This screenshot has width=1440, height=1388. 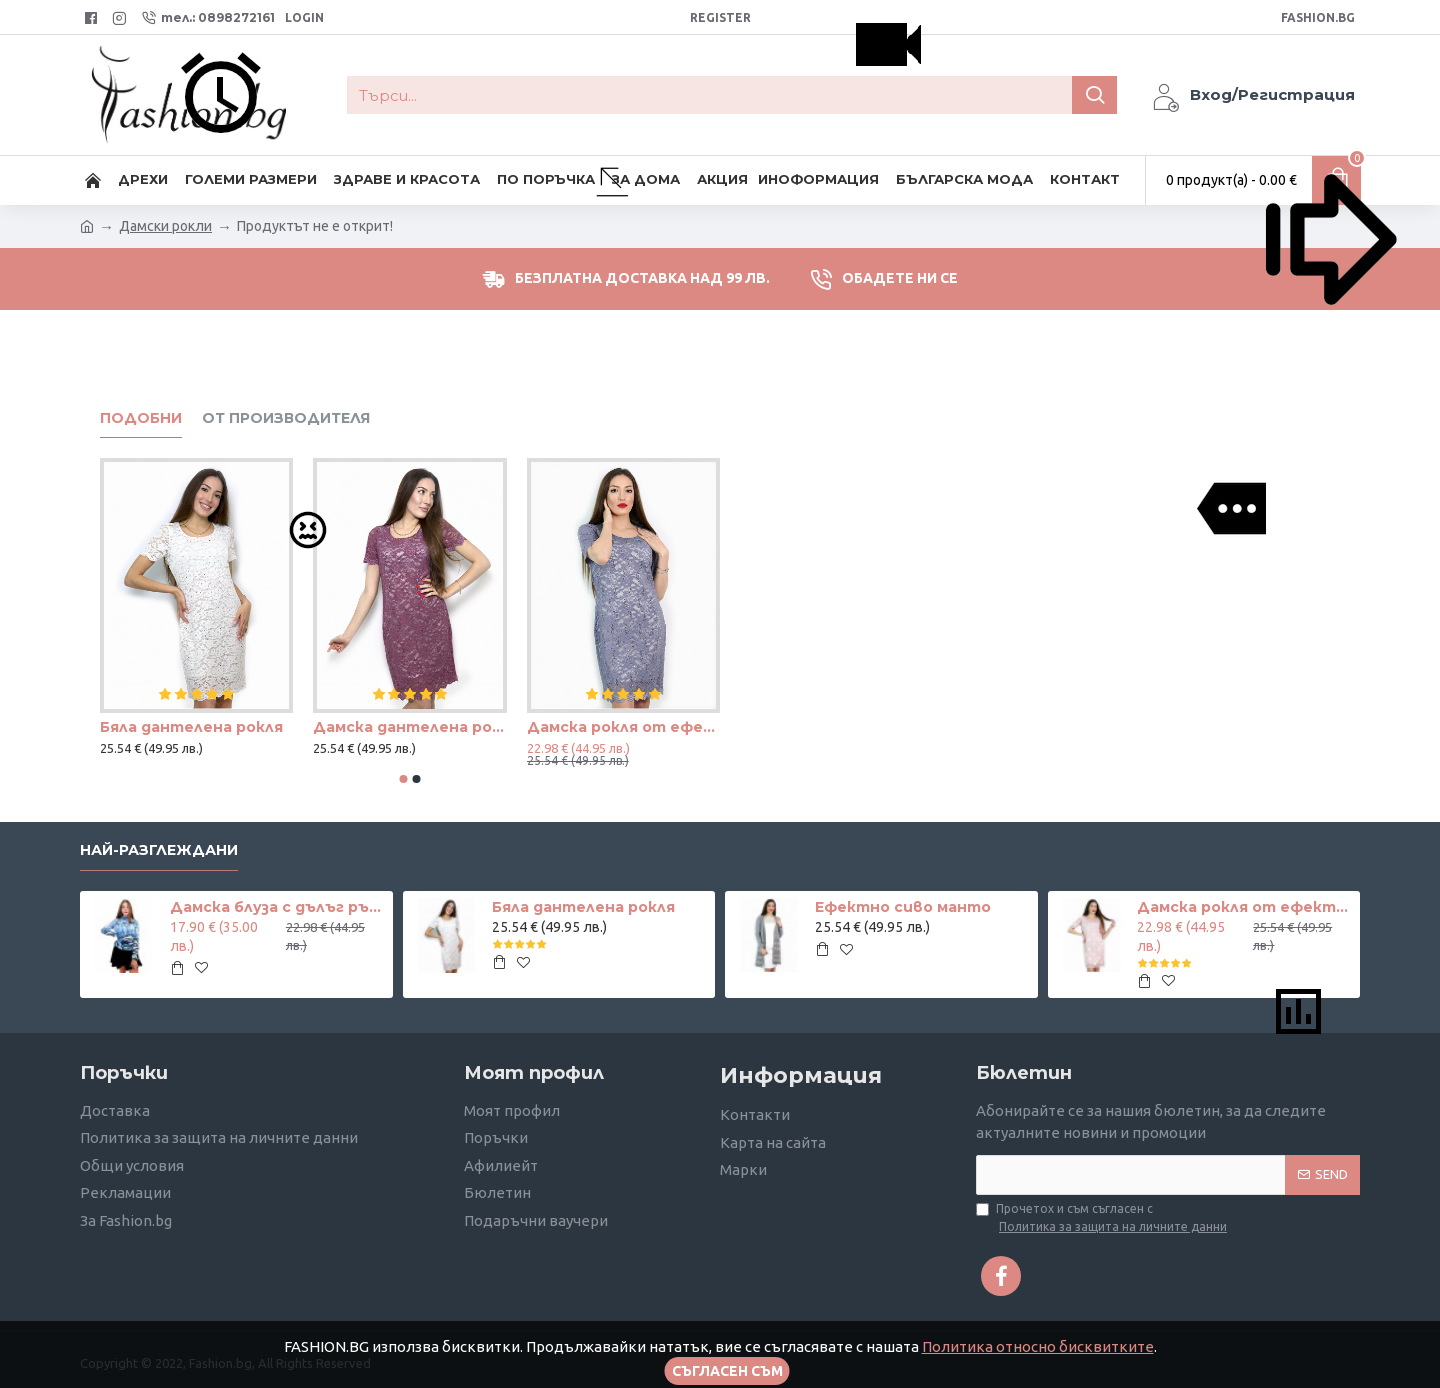 What do you see at coordinates (1231, 508) in the screenshot?
I see `view more options or actions` at bounding box center [1231, 508].